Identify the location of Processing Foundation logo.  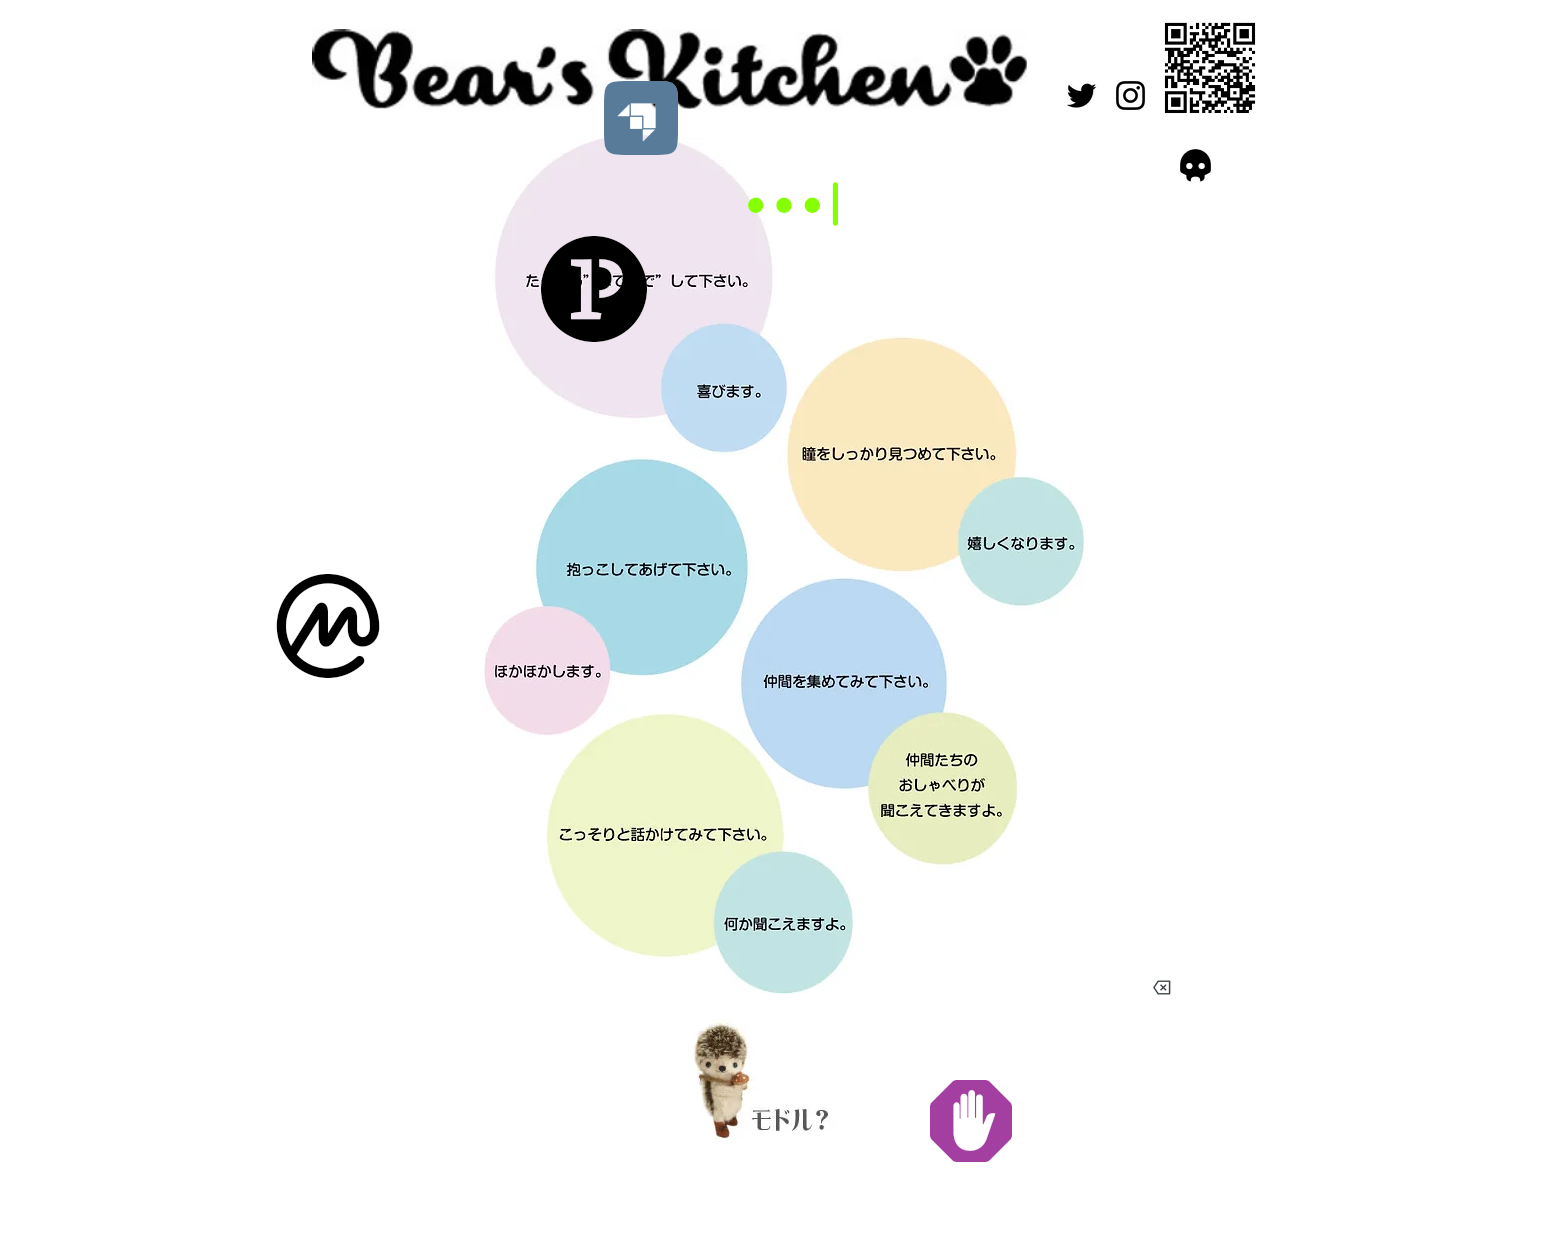
(594, 289).